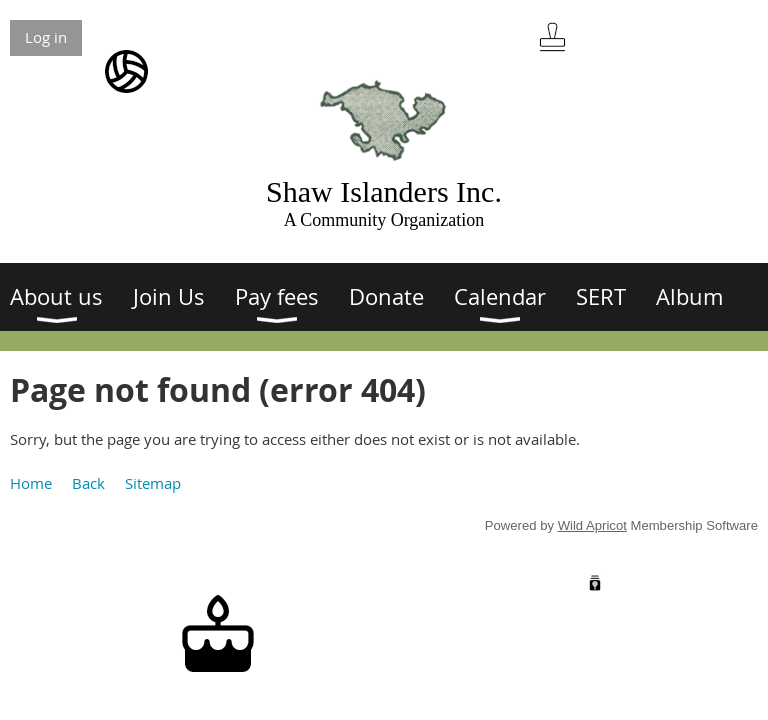 The height and width of the screenshot is (720, 768). Describe the element at coordinates (126, 71) in the screenshot. I see `view volleyball or beach sports activities` at that location.